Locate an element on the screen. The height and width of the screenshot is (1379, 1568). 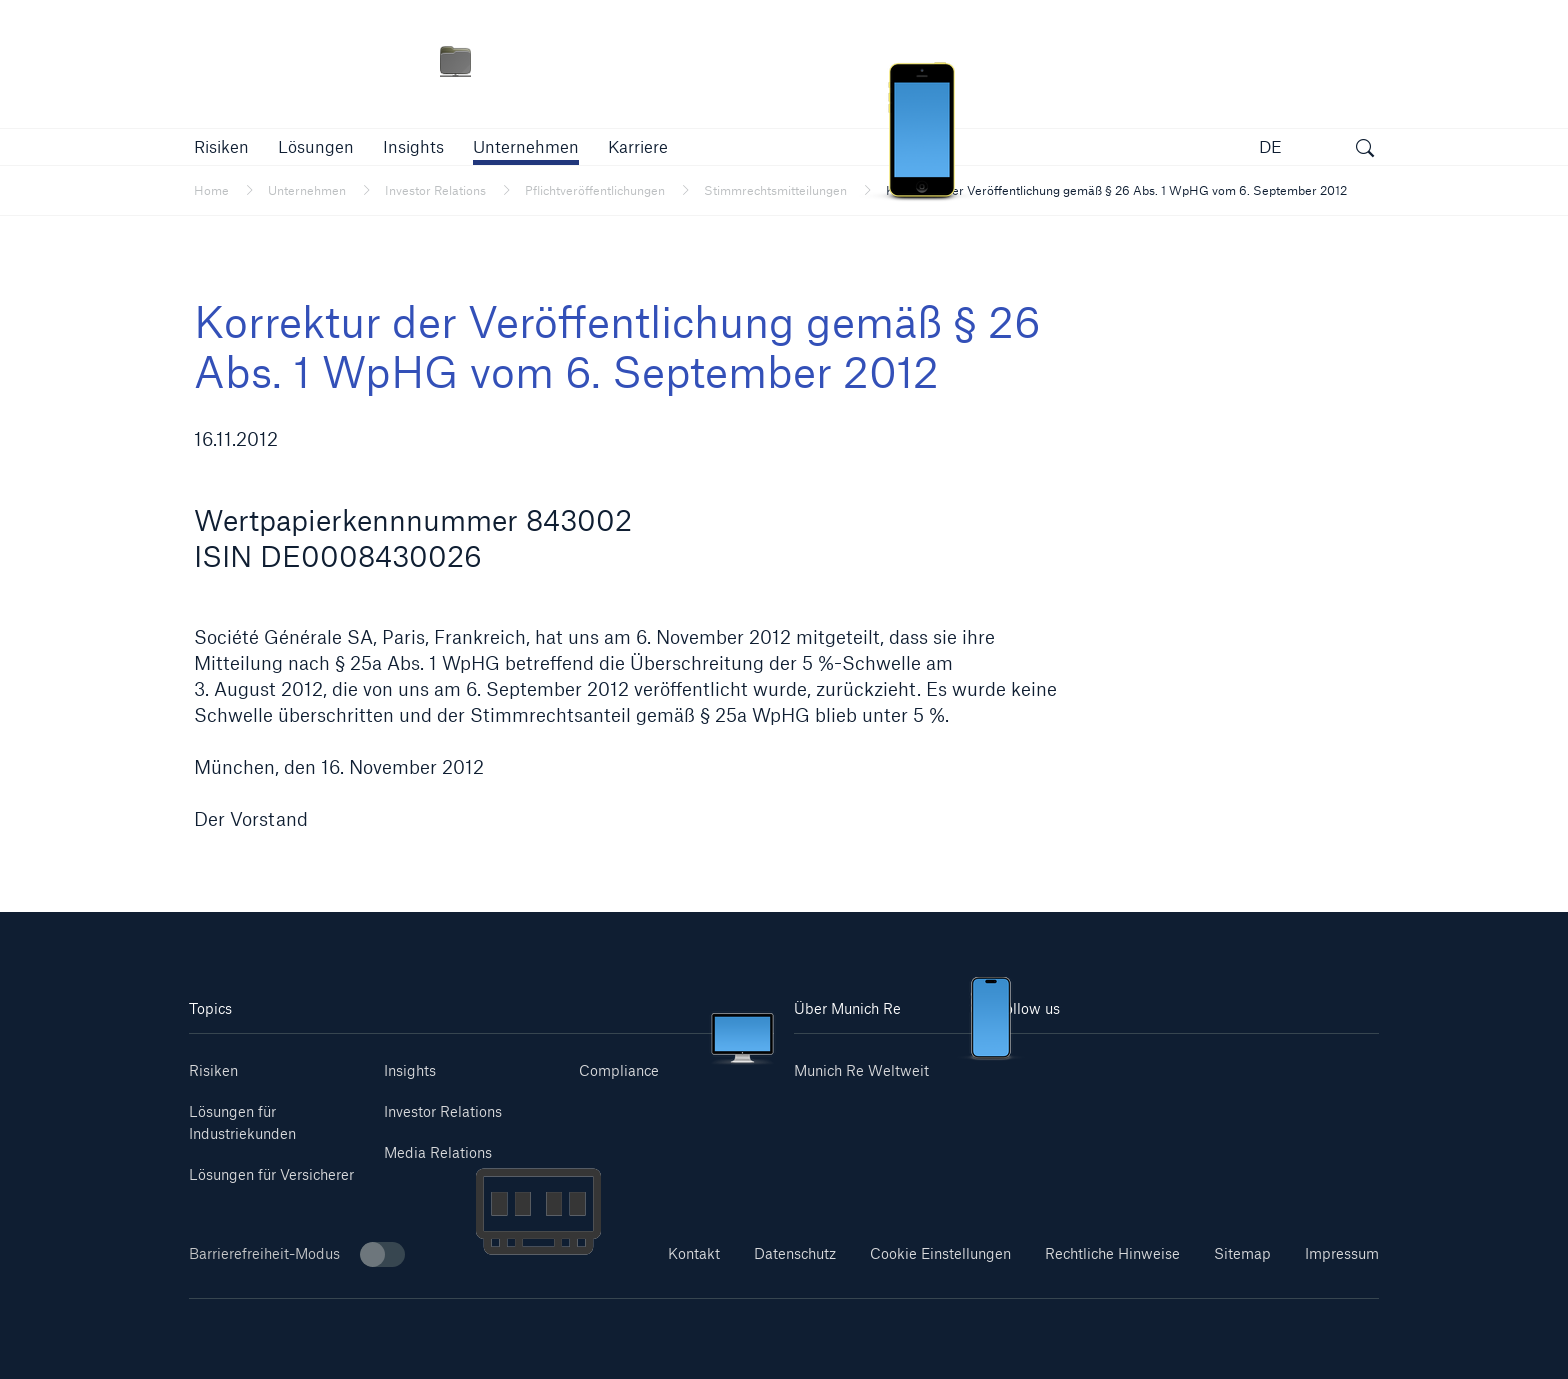
connected iPhone 5c device is located at coordinates (922, 132).